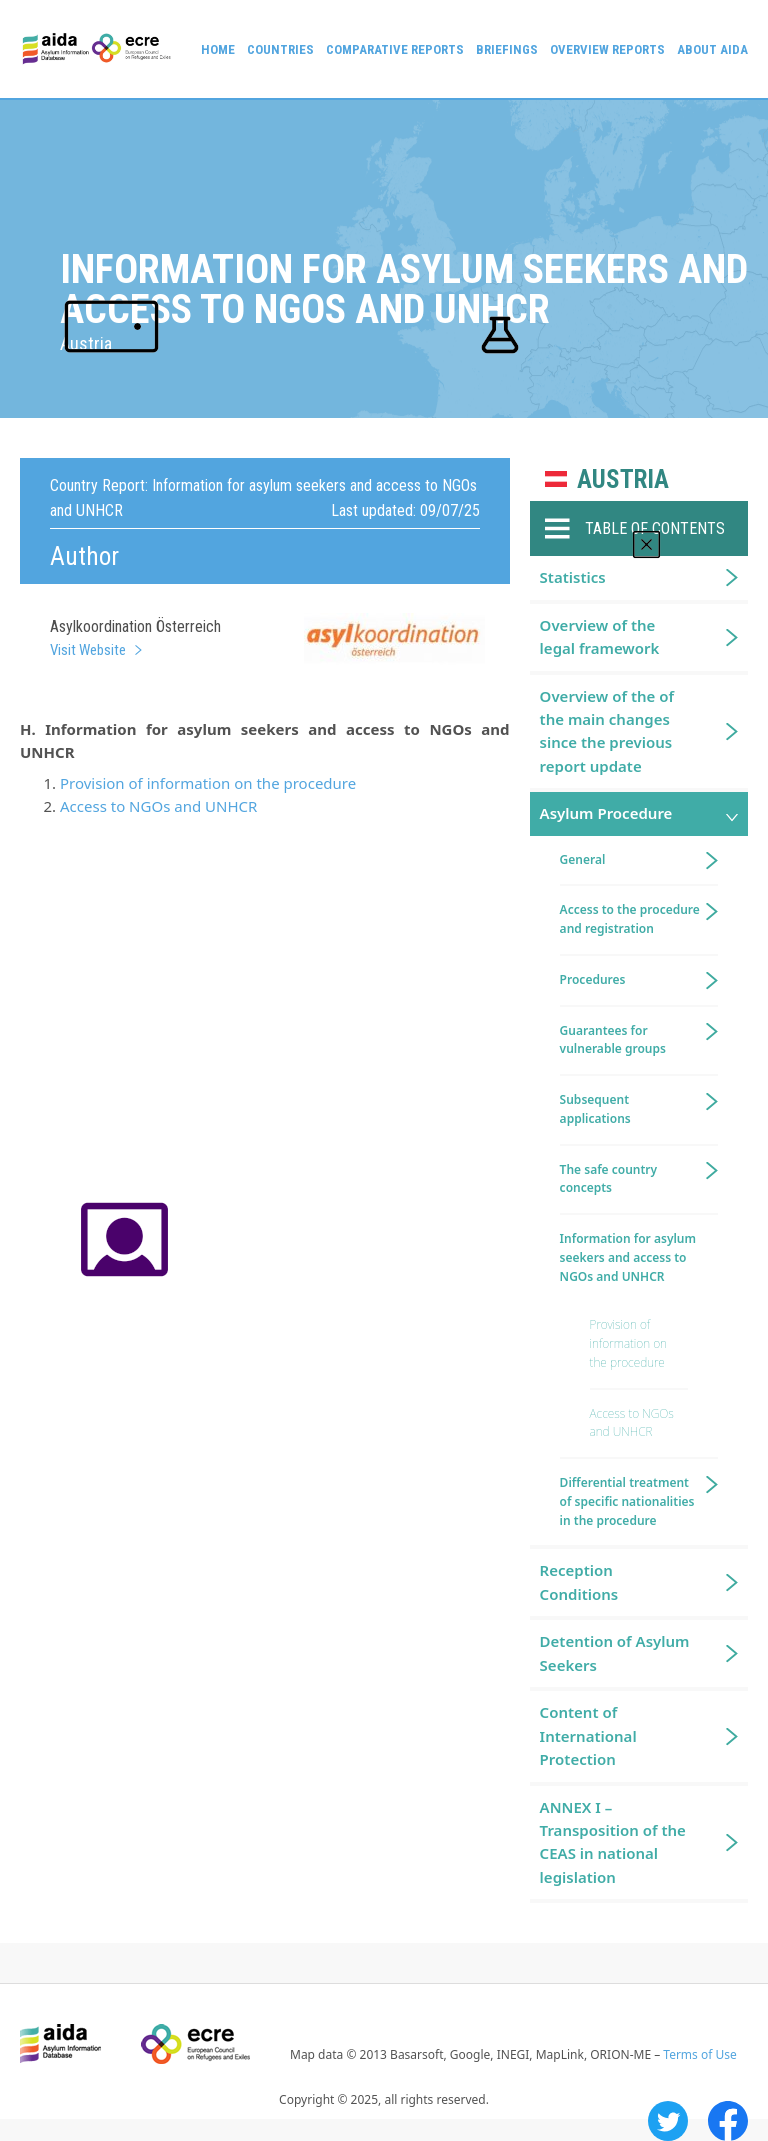 The width and height of the screenshot is (768, 2141). Describe the element at coordinates (124, 1239) in the screenshot. I see `view user profile` at that location.